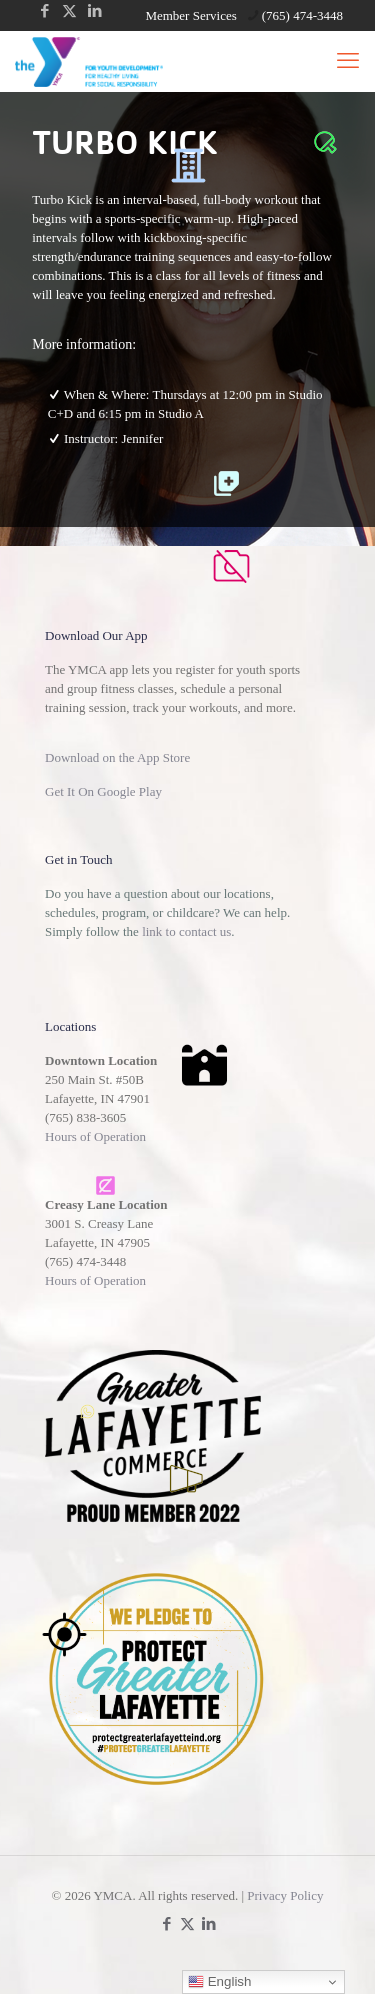 Image resolution: width=375 pixels, height=1994 pixels. I want to click on open WhatsApp messaging app, so click(87, 1411).